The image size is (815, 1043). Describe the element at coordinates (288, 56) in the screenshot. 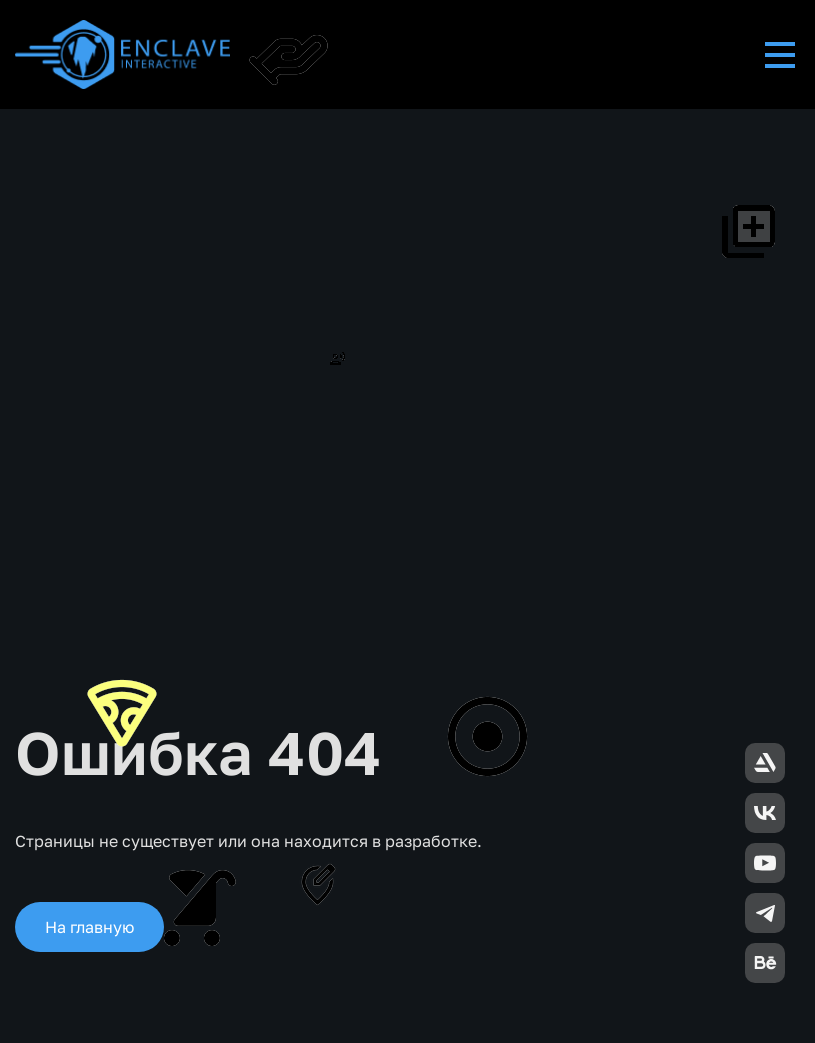

I see `access help or support options` at that location.